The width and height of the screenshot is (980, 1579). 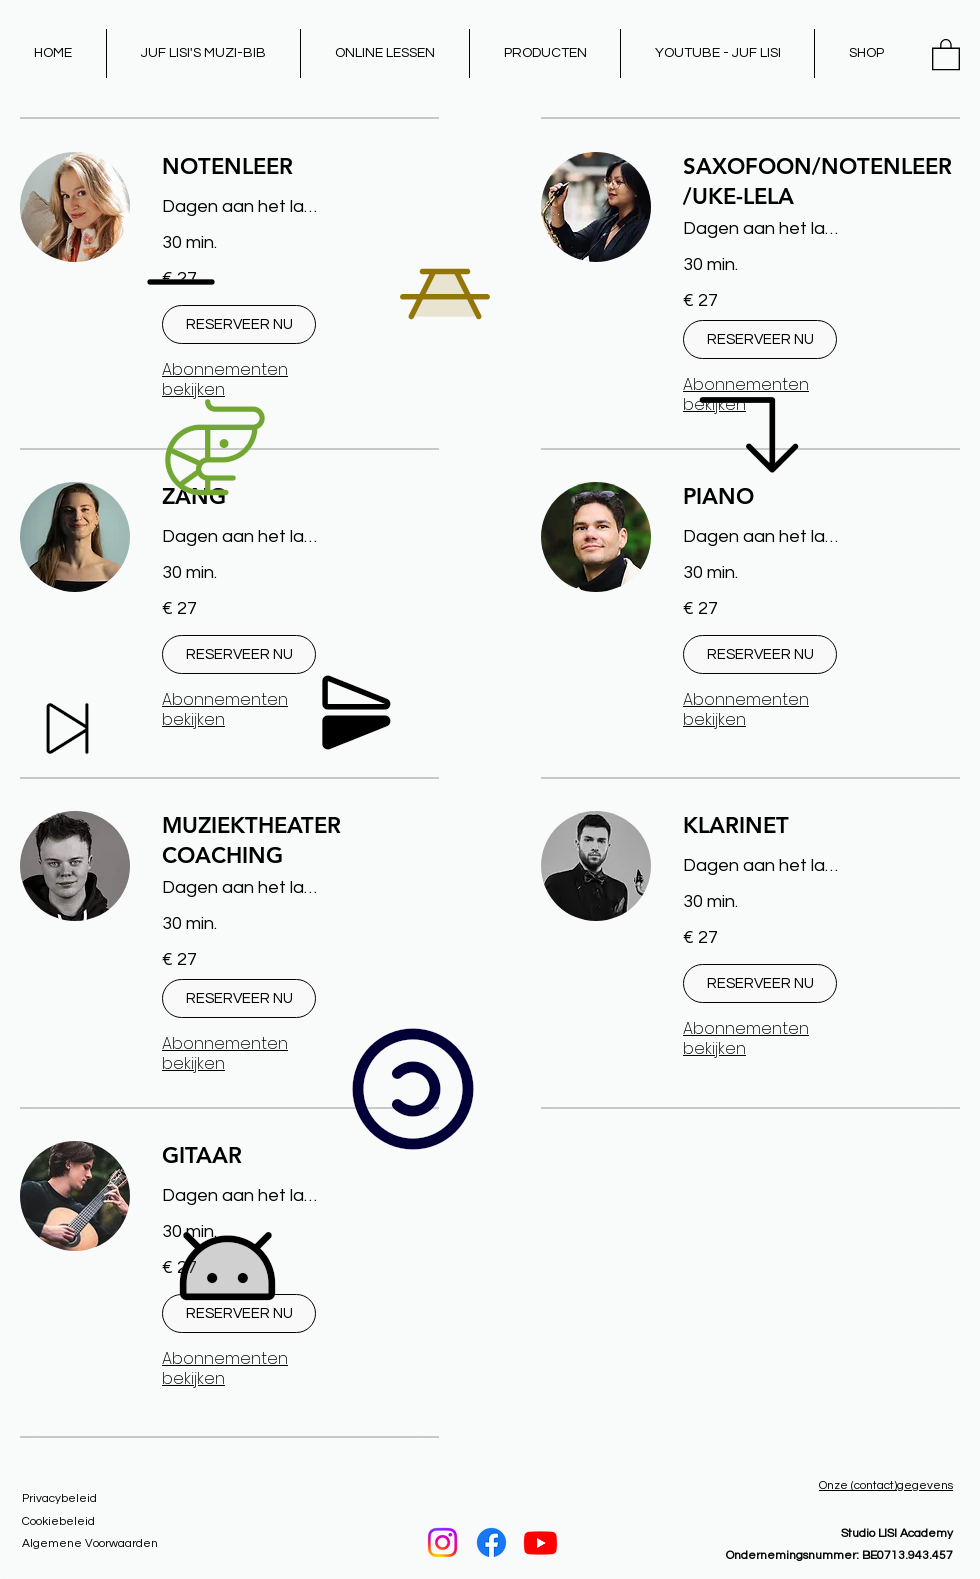 What do you see at coordinates (227, 1269) in the screenshot?
I see `android operating system indicator` at bounding box center [227, 1269].